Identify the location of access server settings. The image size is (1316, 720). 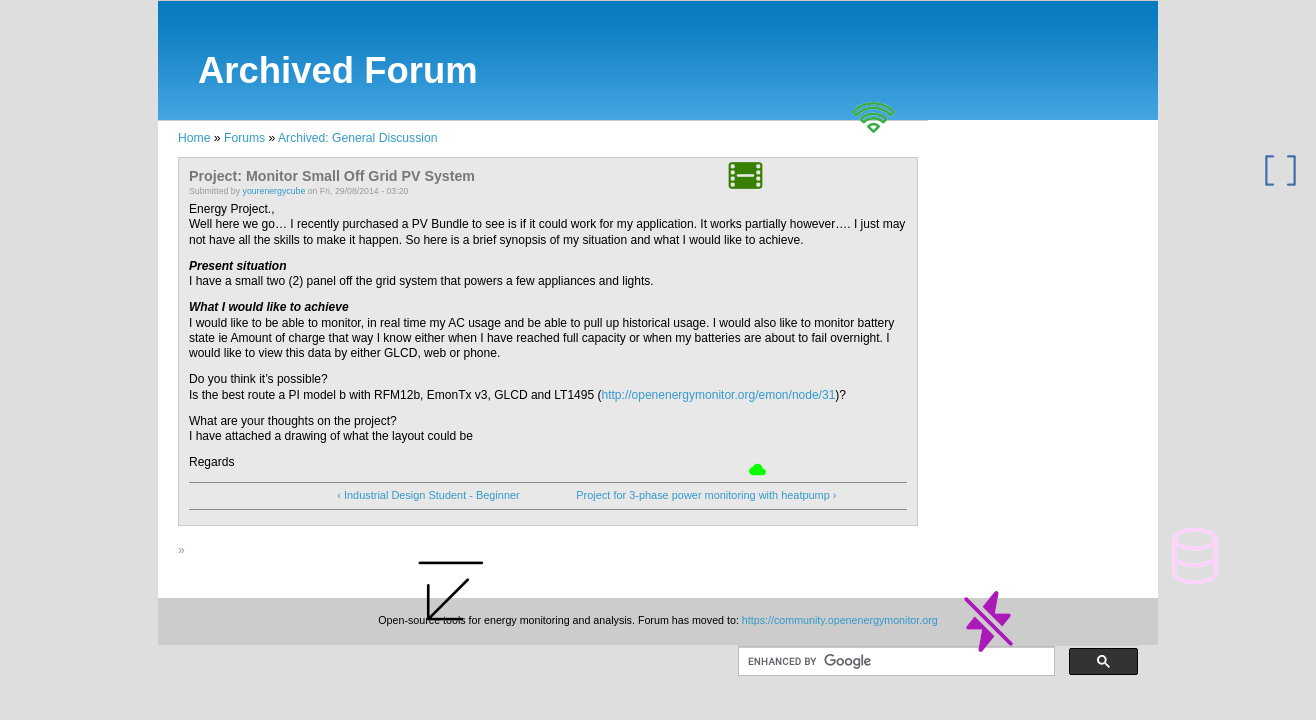
(1195, 556).